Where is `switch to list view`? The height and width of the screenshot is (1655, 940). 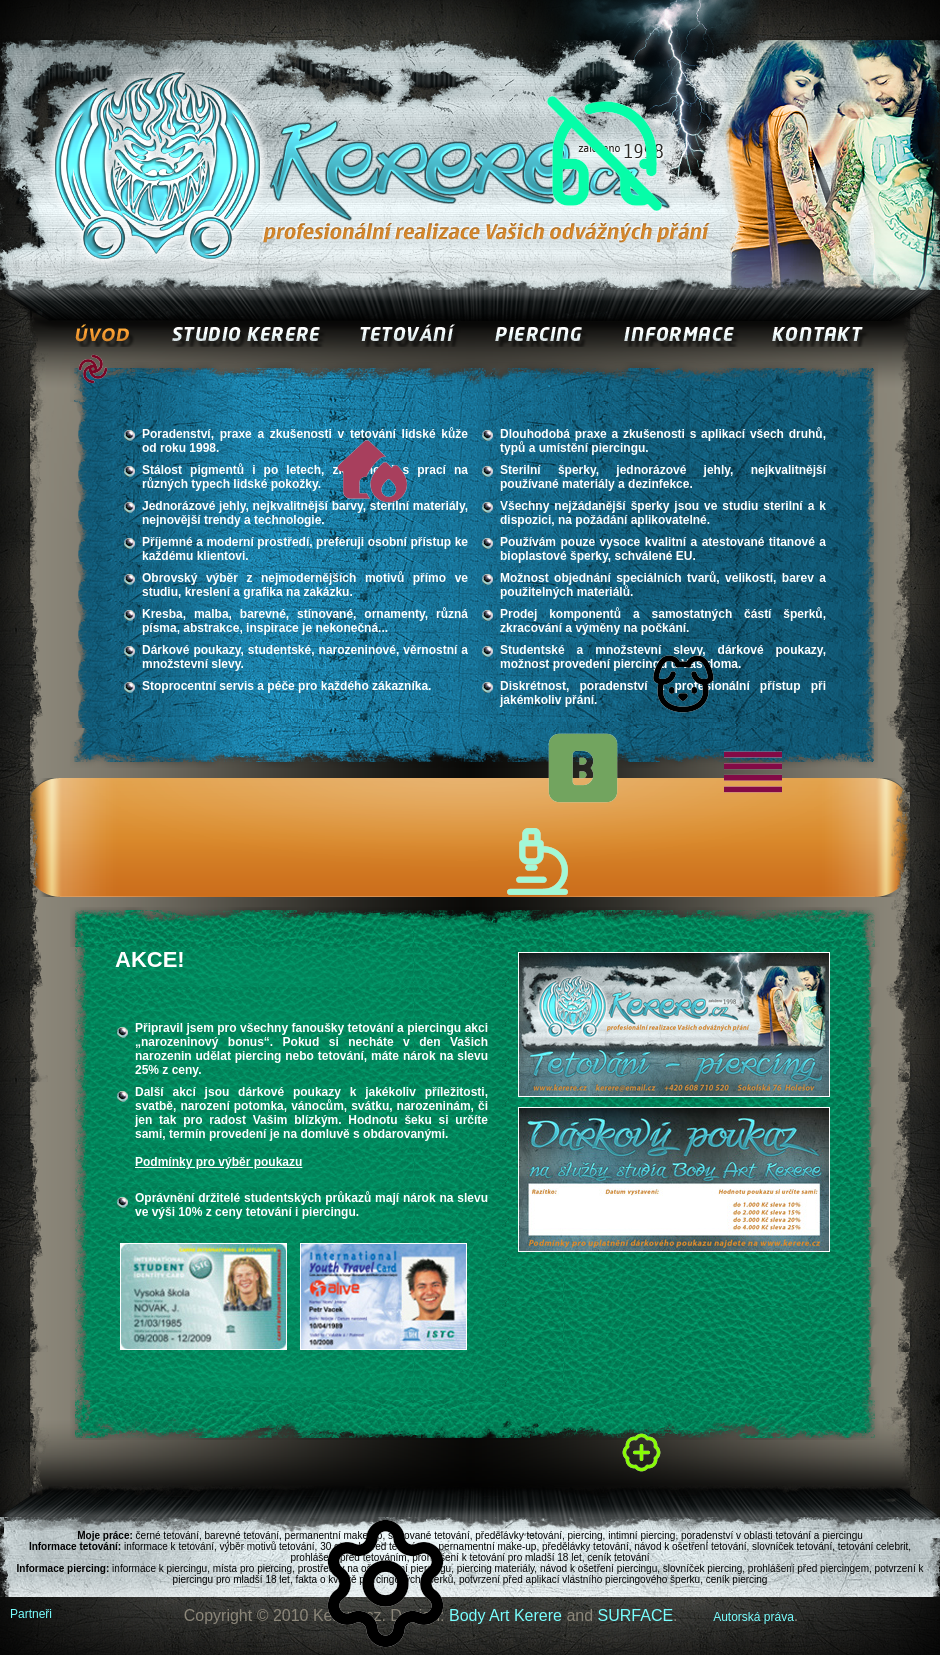 switch to list view is located at coordinates (753, 772).